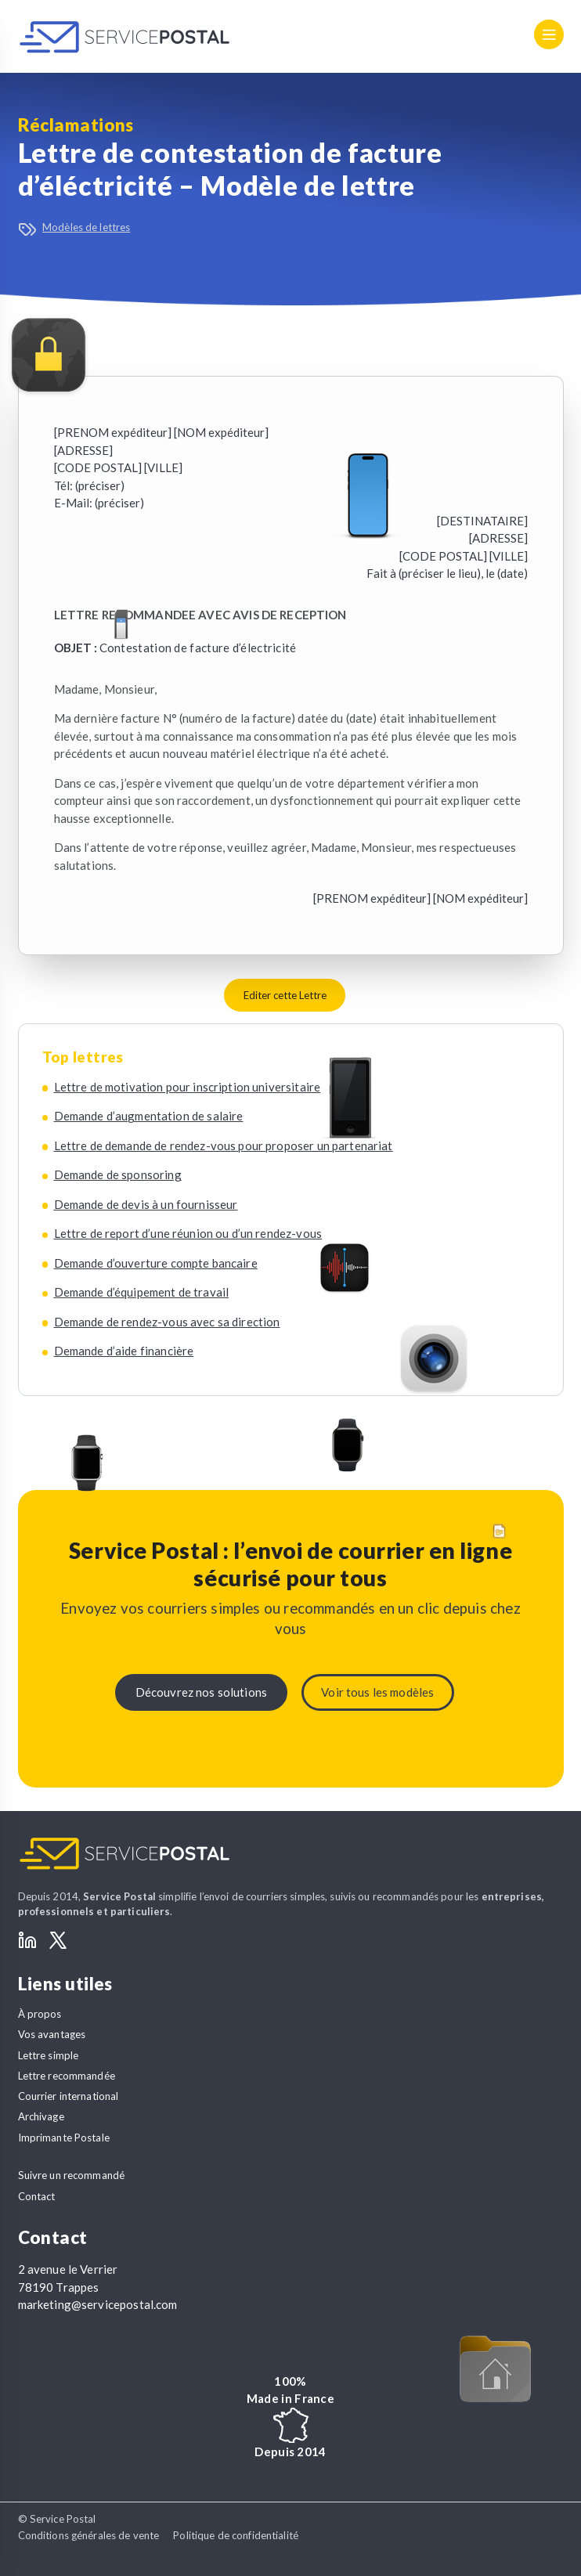 This screenshot has width=581, height=2576. Describe the element at coordinates (368, 496) in the screenshot. I see `indicates a connected iPhone device` at that location.